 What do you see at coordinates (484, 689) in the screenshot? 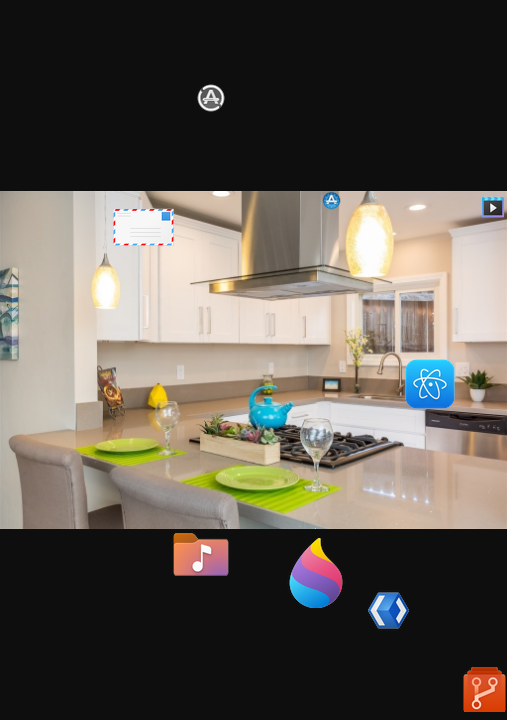
I see `open the repos app for managing git repositories` at bounding box center [484, 689].